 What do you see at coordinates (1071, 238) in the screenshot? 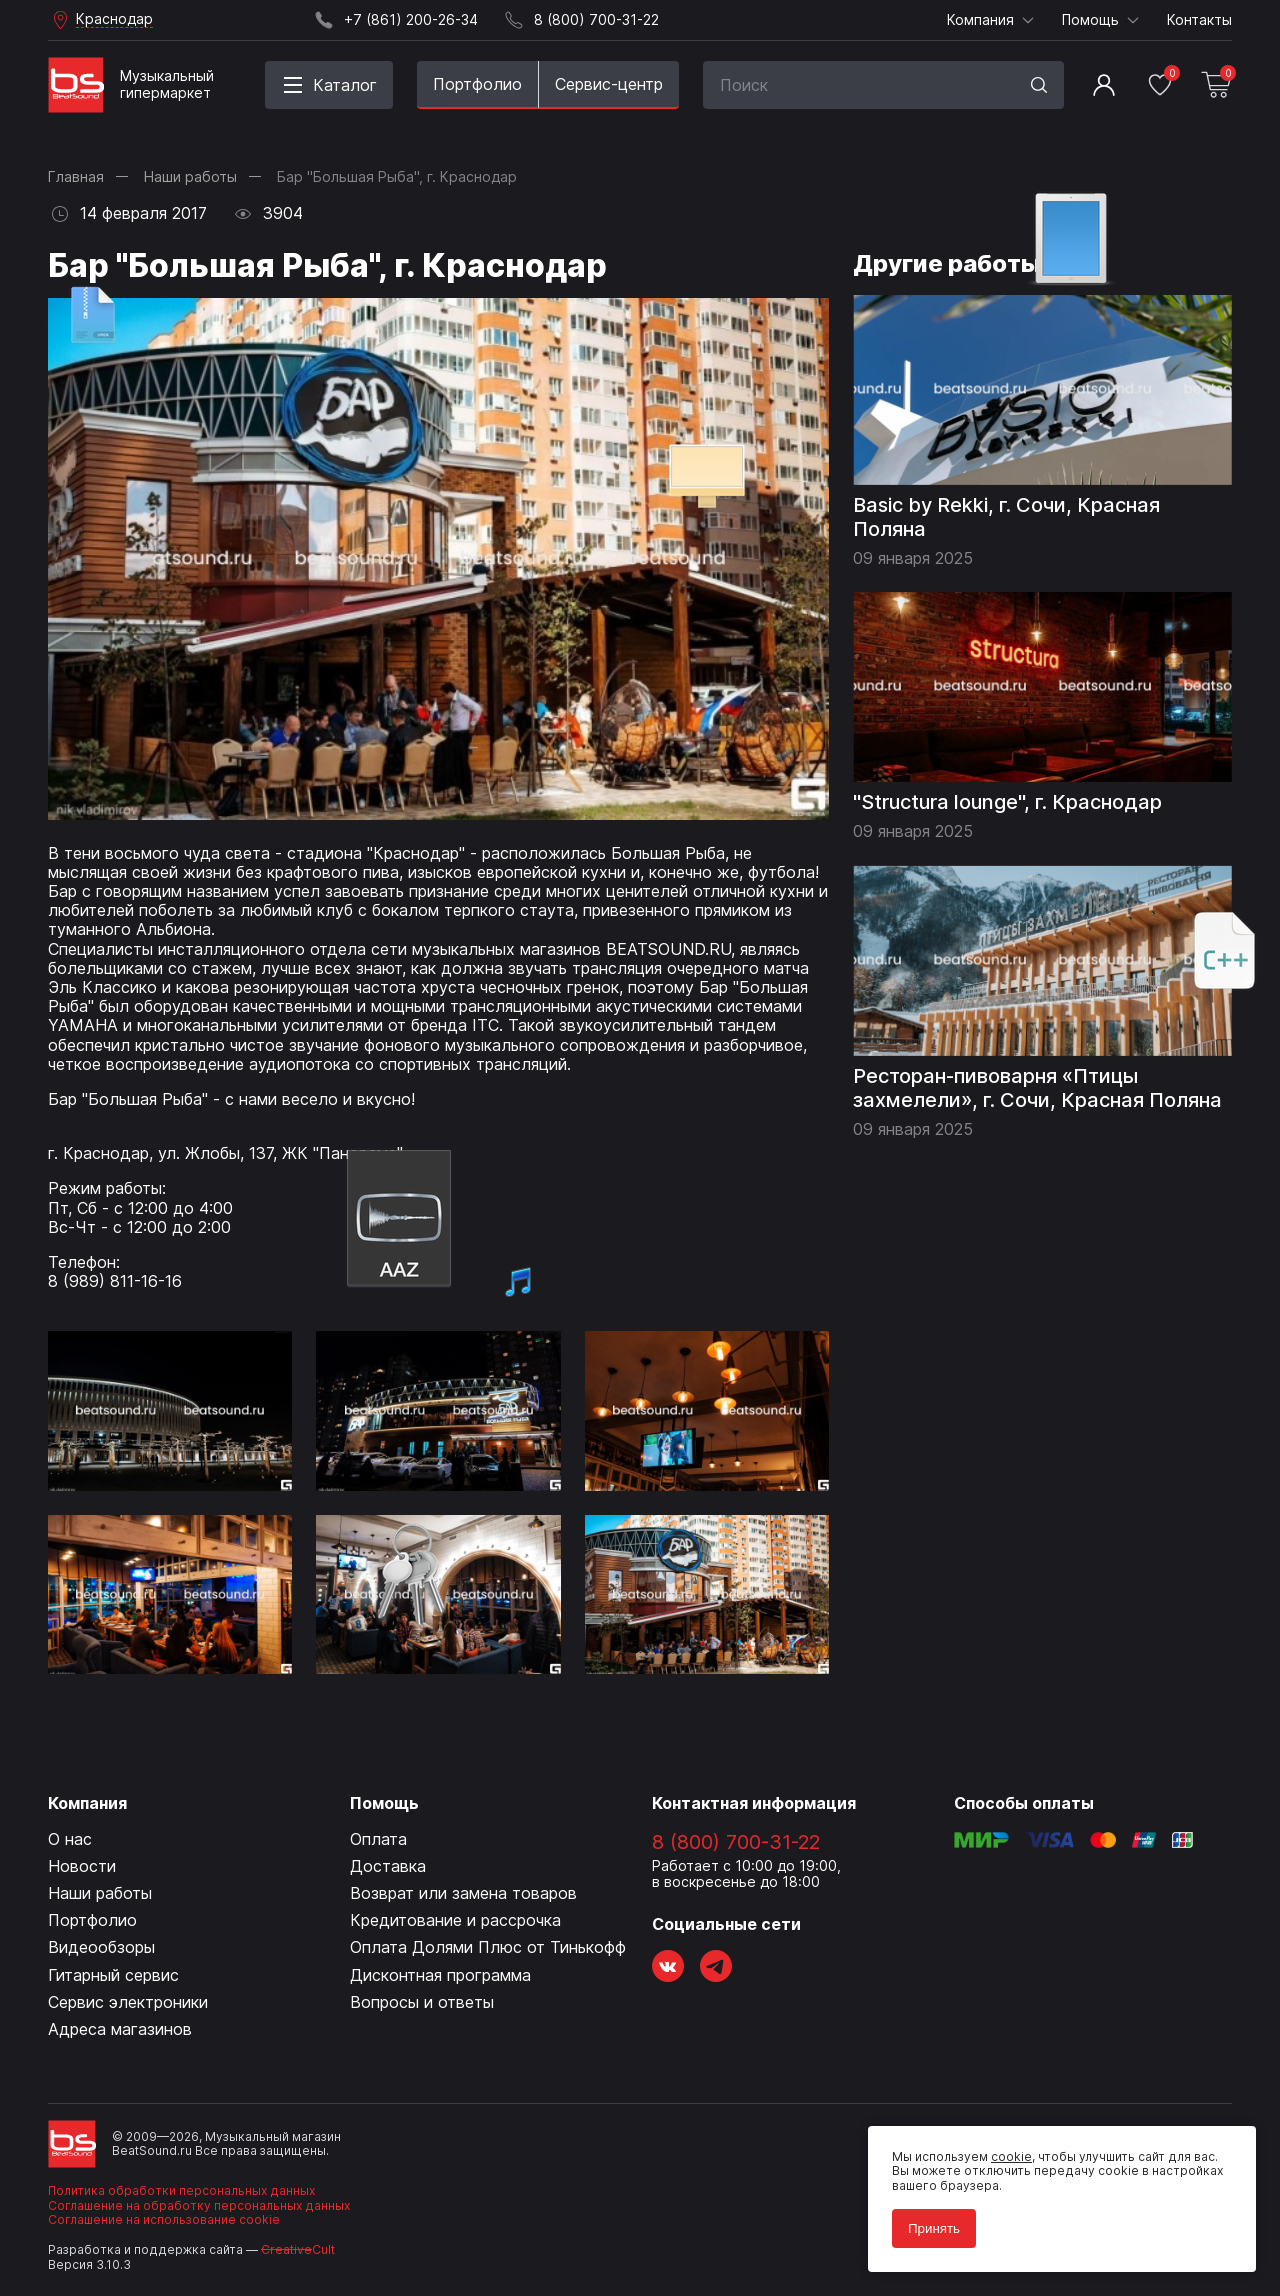
I see `indicates a connected iPad device` at bounding box center [1071, 238].